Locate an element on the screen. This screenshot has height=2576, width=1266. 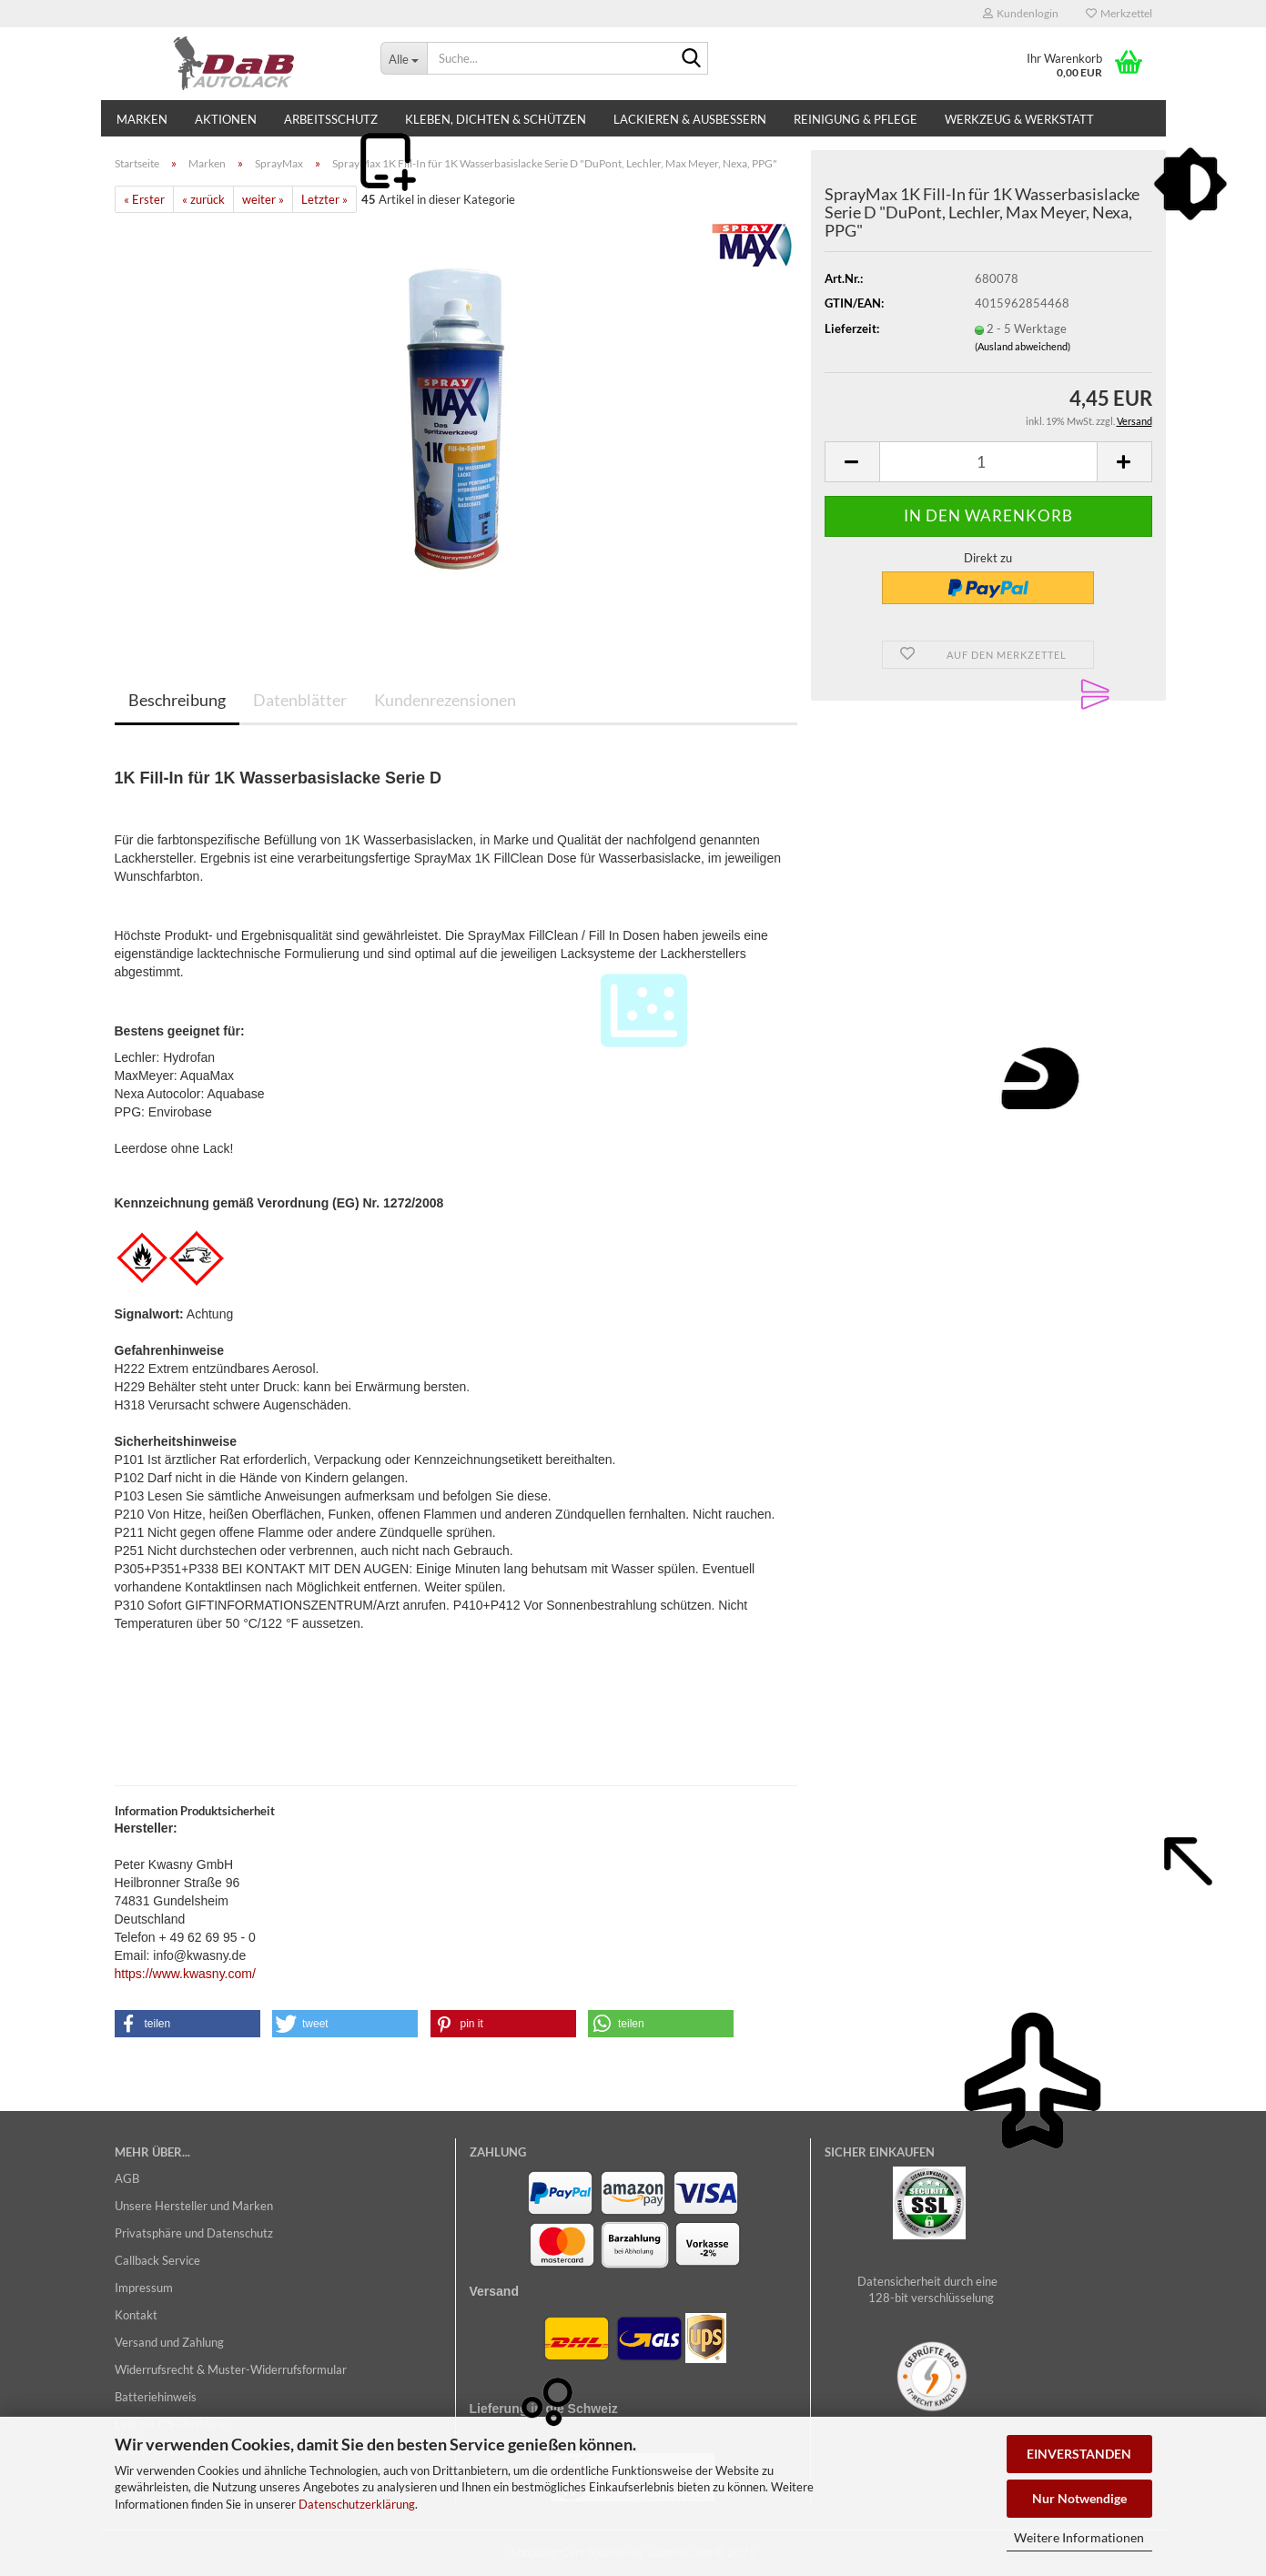
view bubble chart visualization is located at coordinates (545, 2401).